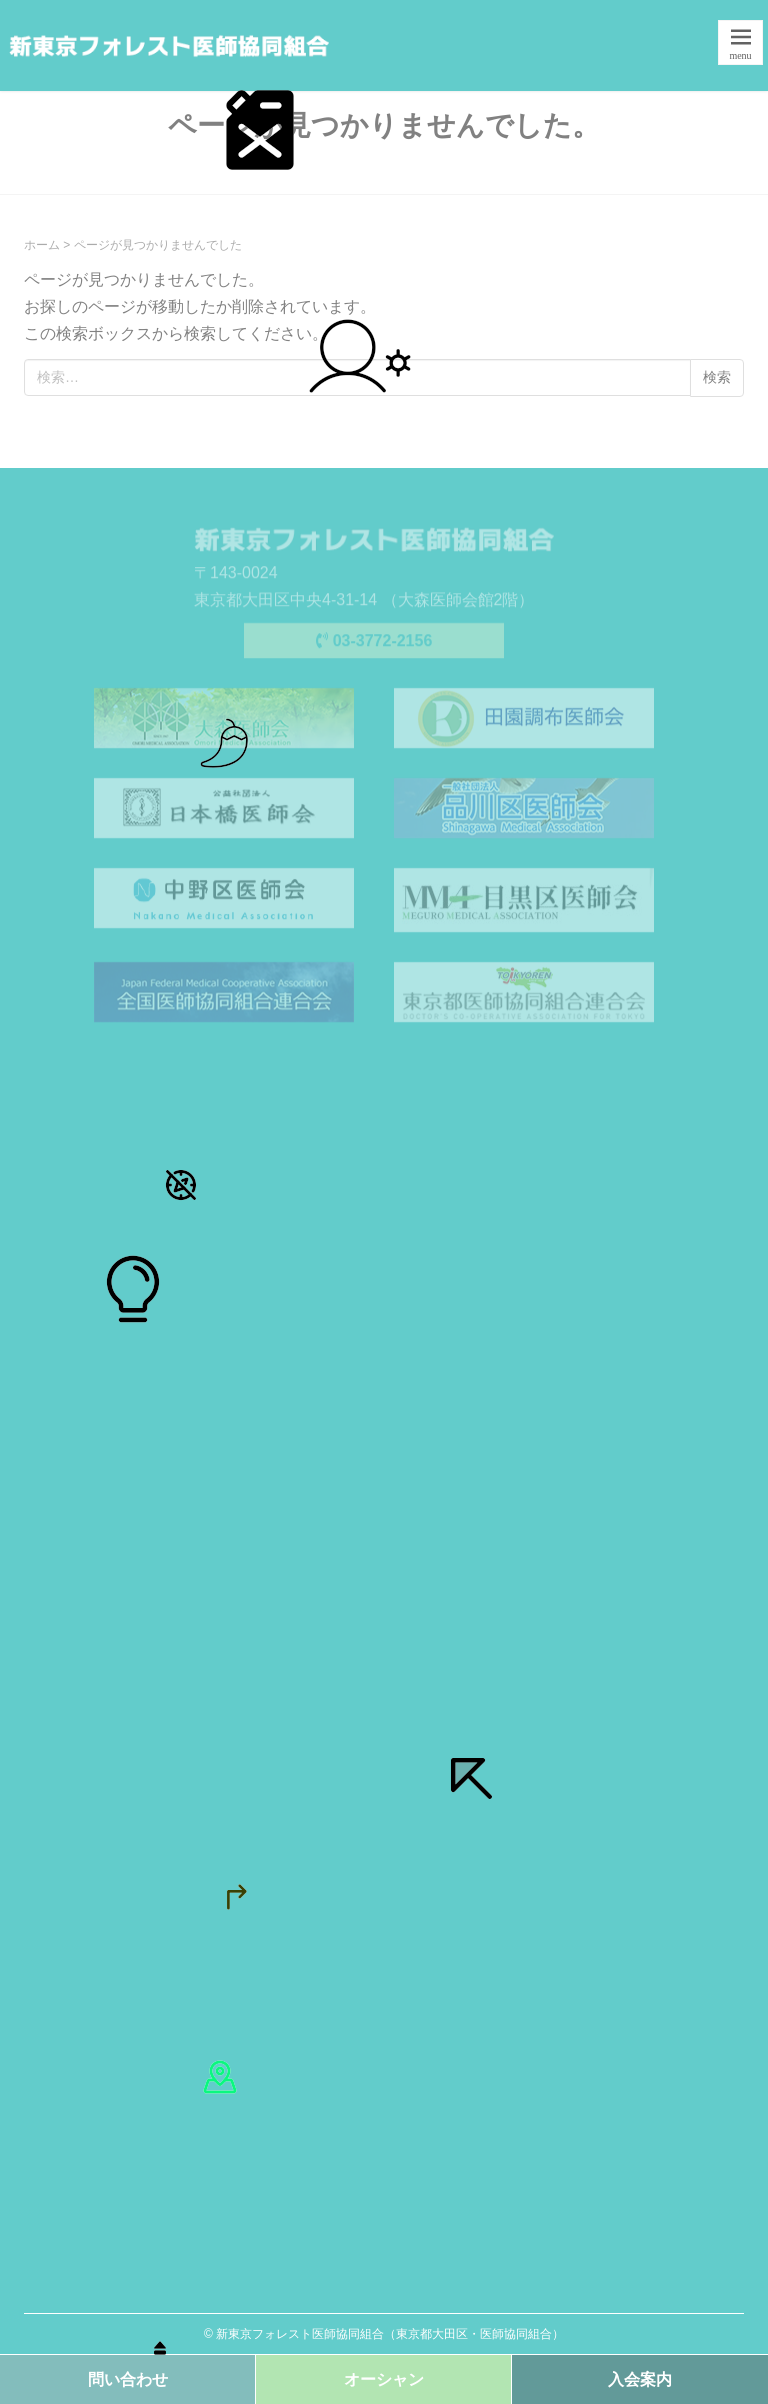  I want to click on indicates fuel or gas station nearby, so click(260, 130).